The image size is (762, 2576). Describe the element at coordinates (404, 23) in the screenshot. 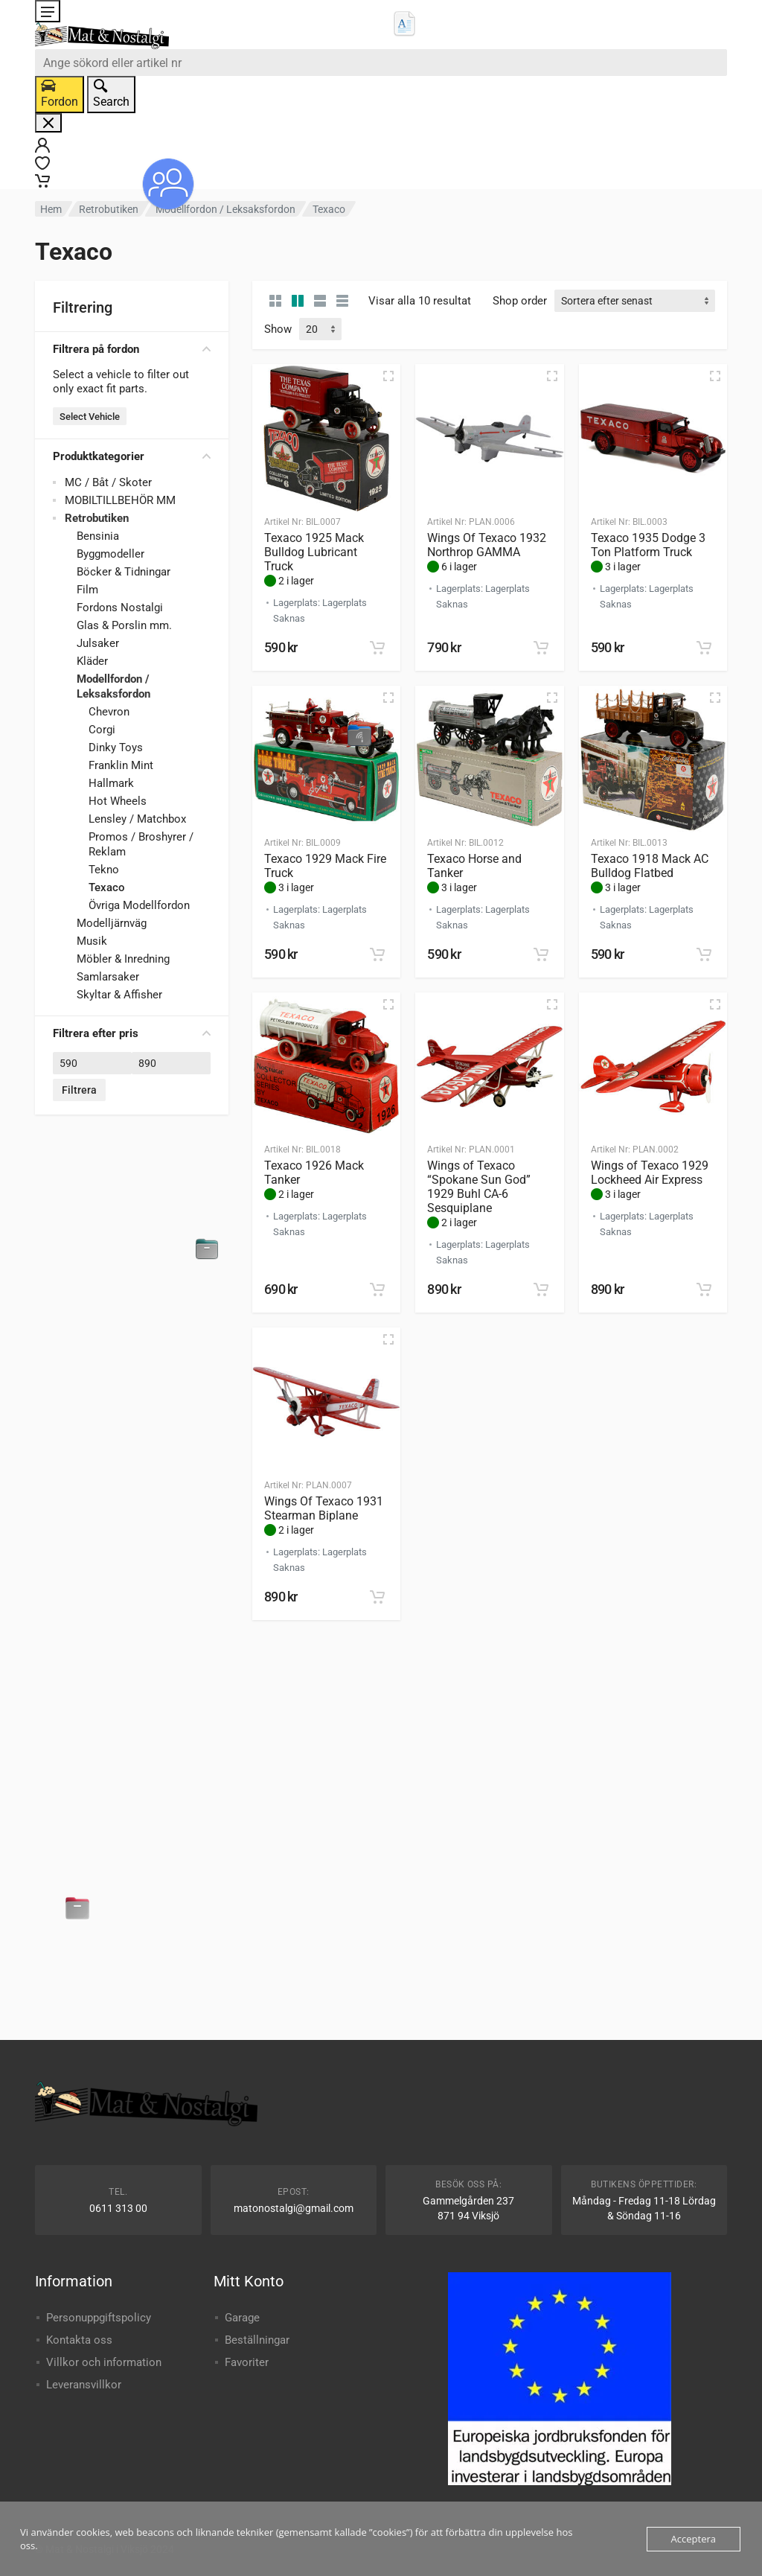

I see `open a text document file` at that location.